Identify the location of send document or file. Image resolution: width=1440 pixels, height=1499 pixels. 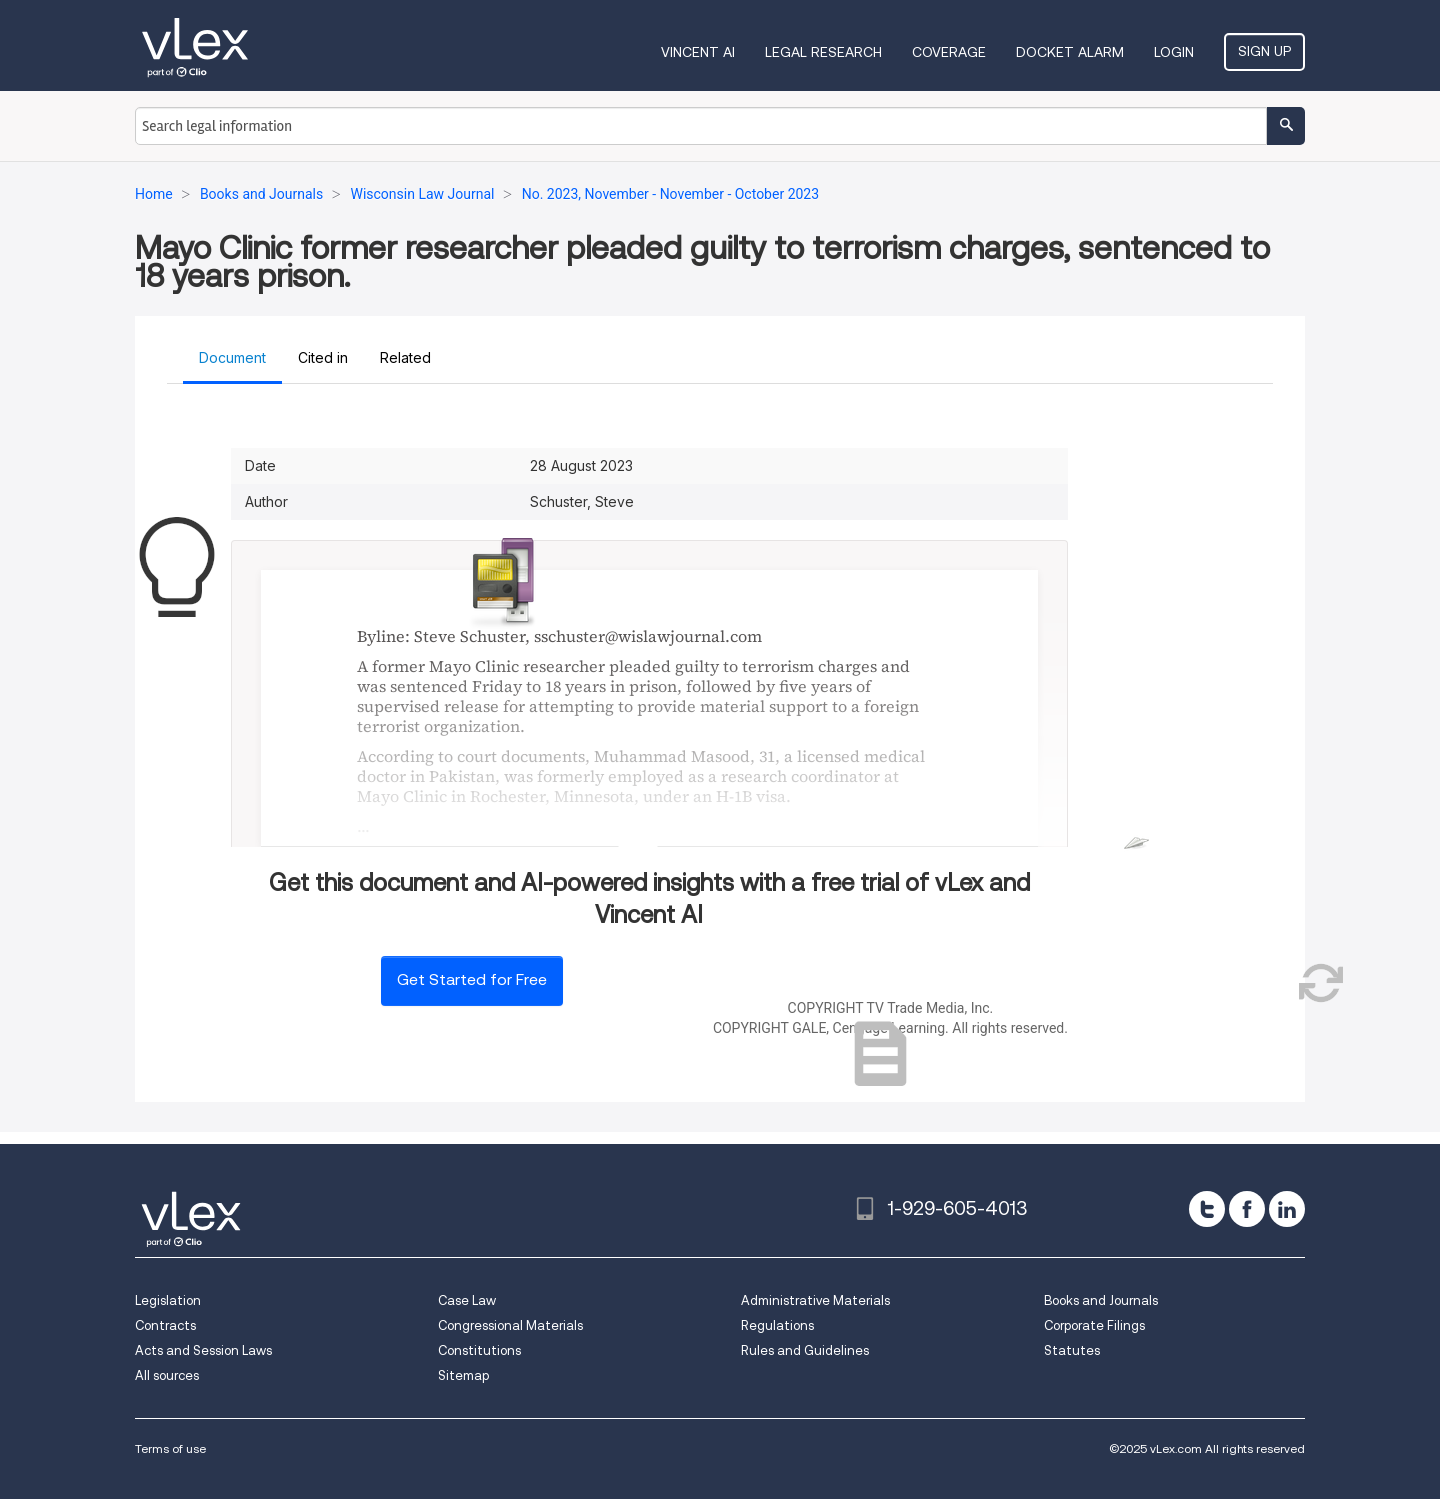
(1136, 843).